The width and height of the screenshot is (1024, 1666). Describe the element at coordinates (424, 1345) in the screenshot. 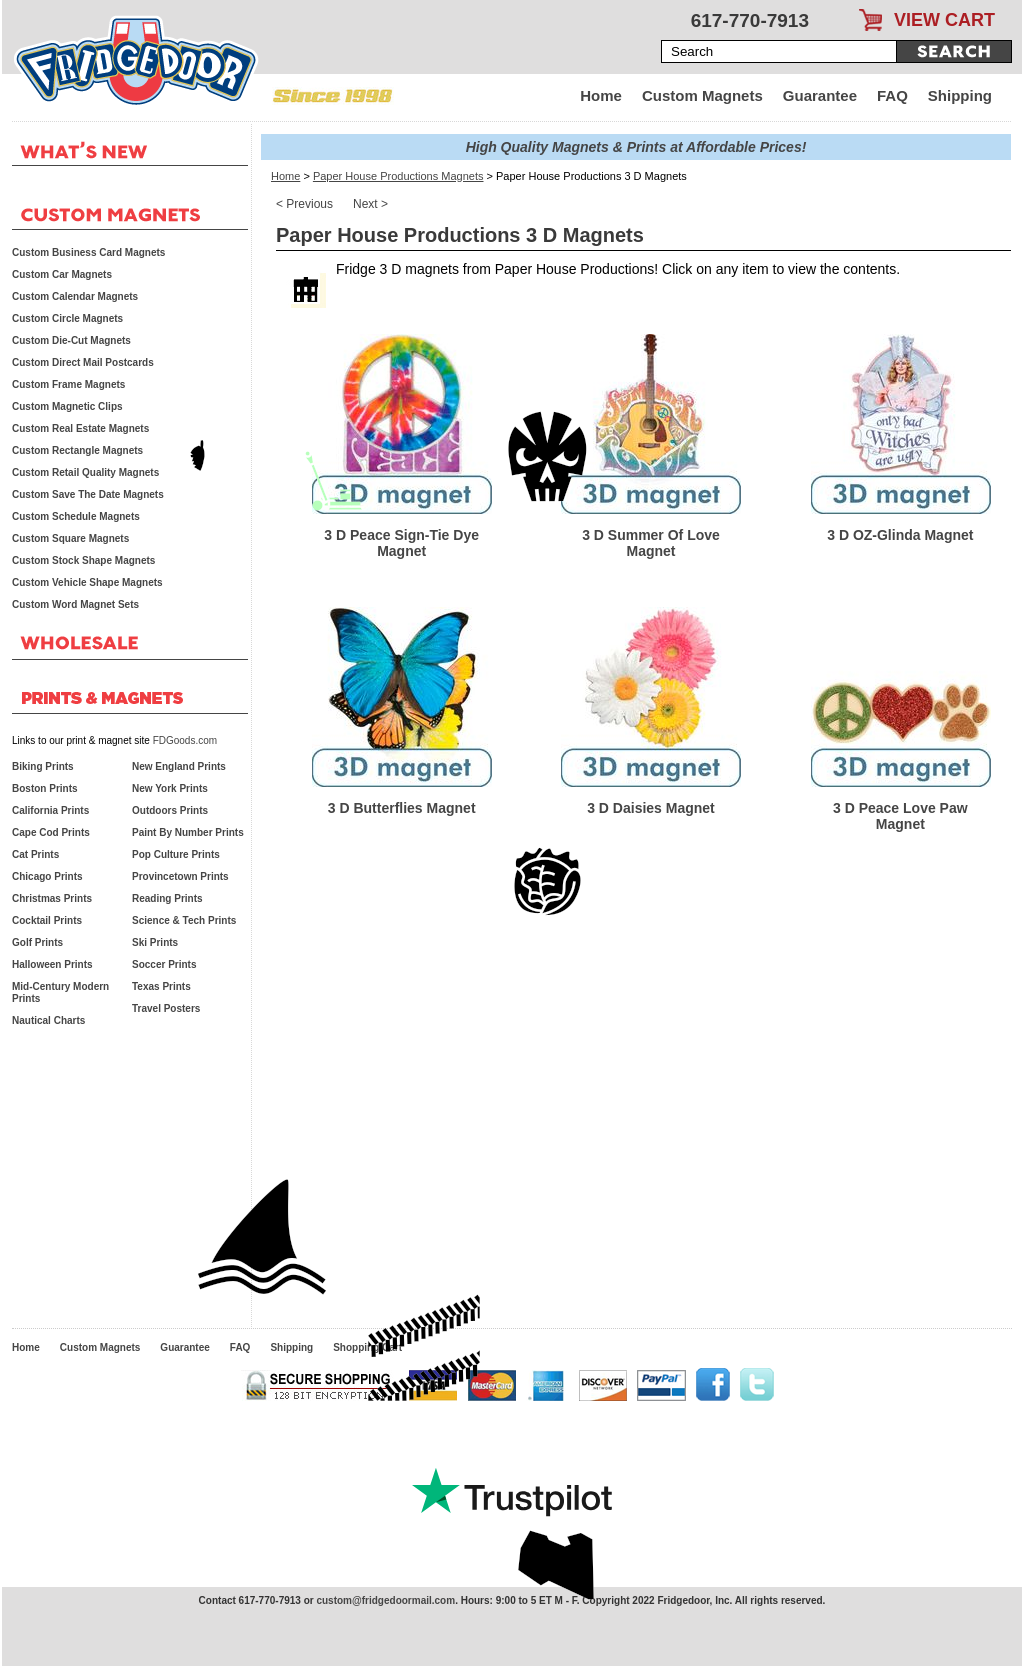

I see `indicates off-road or vehicle trail mode` at that location.